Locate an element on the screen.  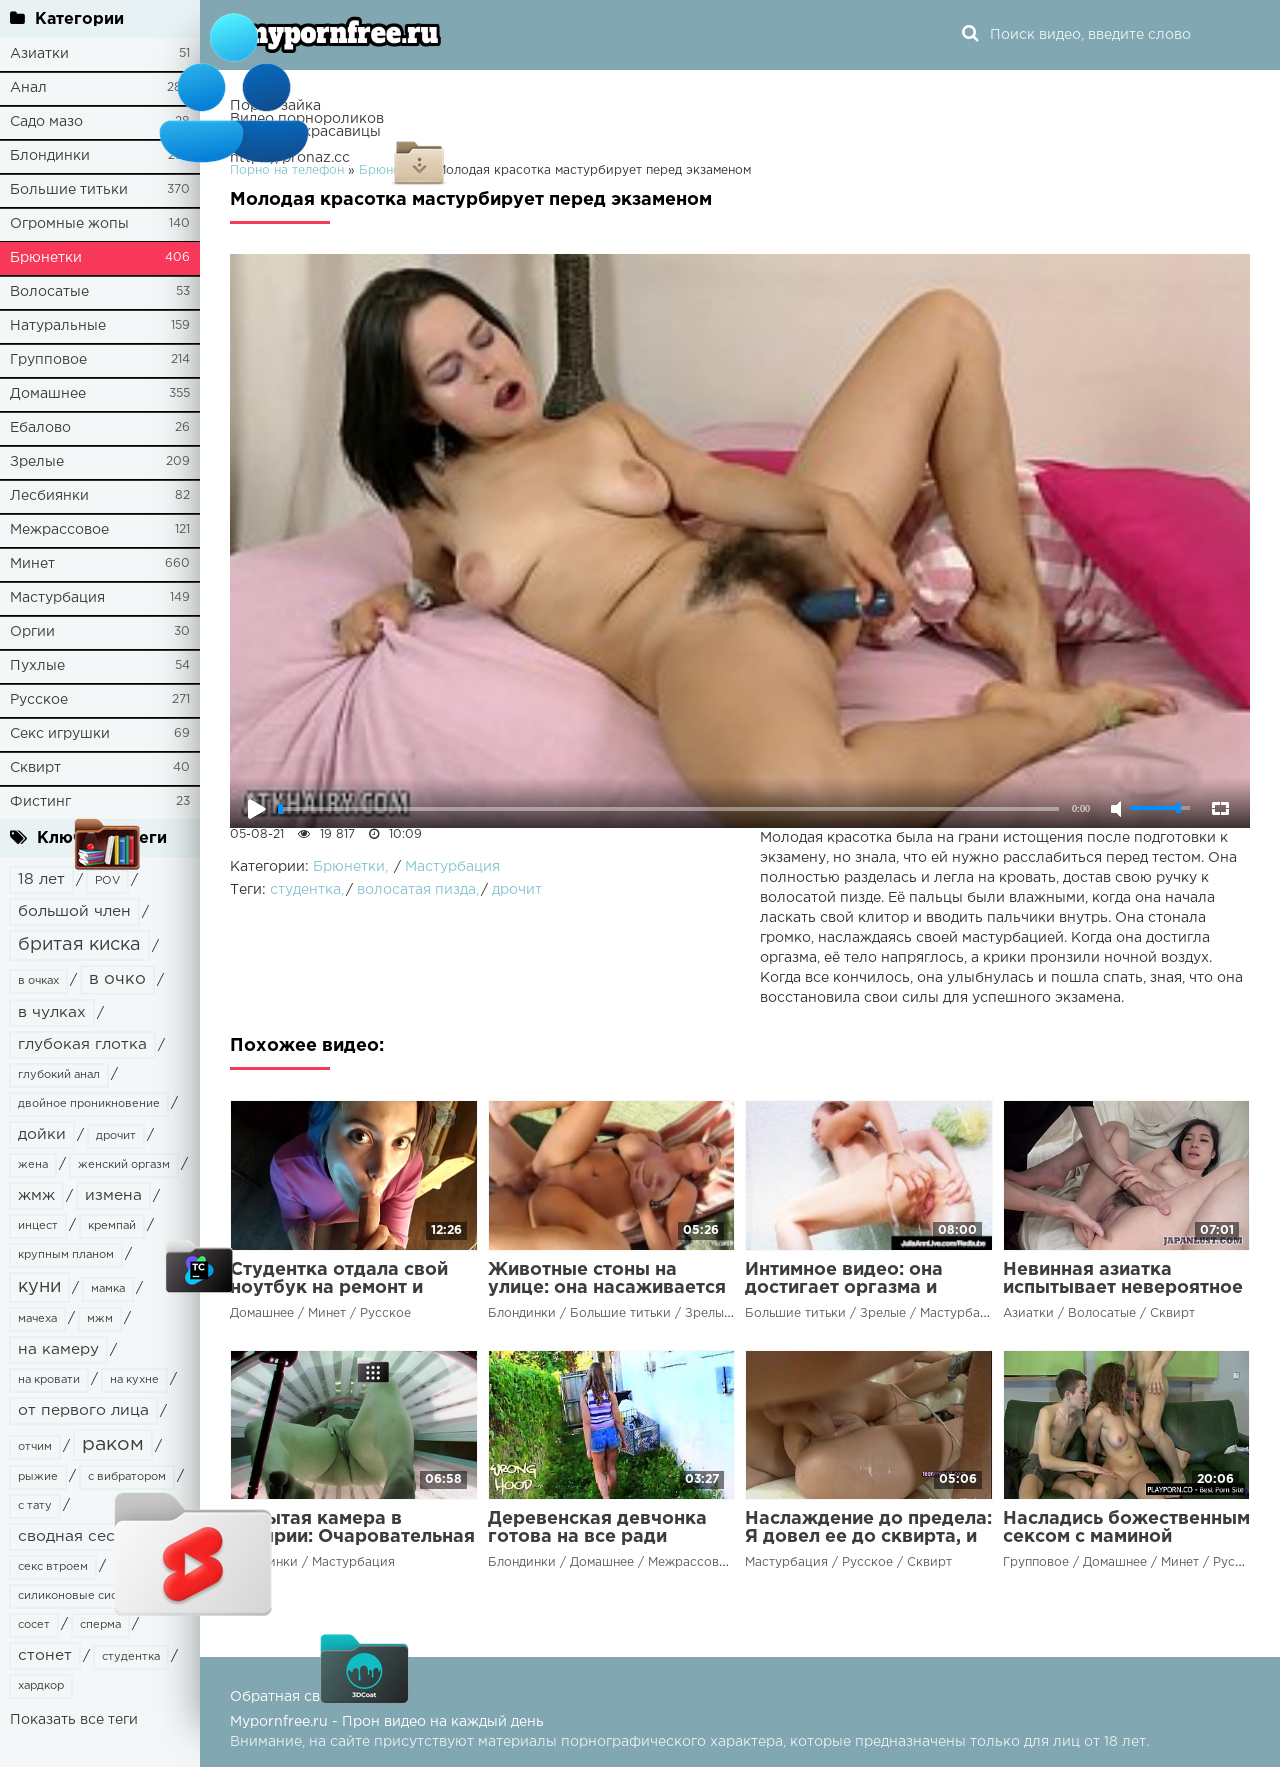
access your downloads folder is located at coordinates (419, 165).